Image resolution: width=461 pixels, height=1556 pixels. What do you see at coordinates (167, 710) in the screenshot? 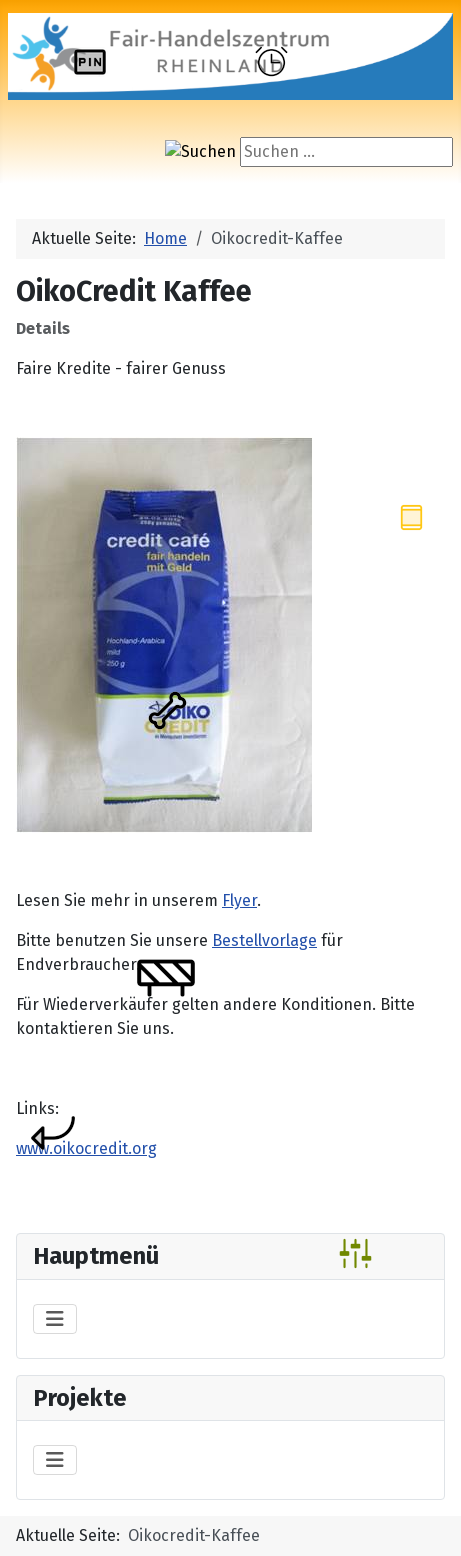
I see `access pet-related features or settings` at bounding box center [167, 710].